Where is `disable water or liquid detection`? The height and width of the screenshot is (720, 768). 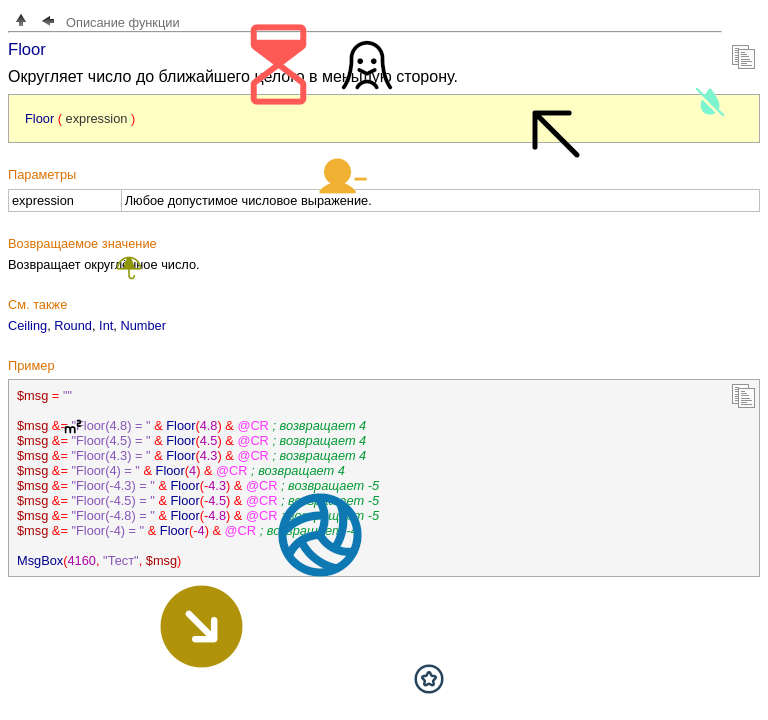
disable water or liquid detection is located at coordinates (710, 102).